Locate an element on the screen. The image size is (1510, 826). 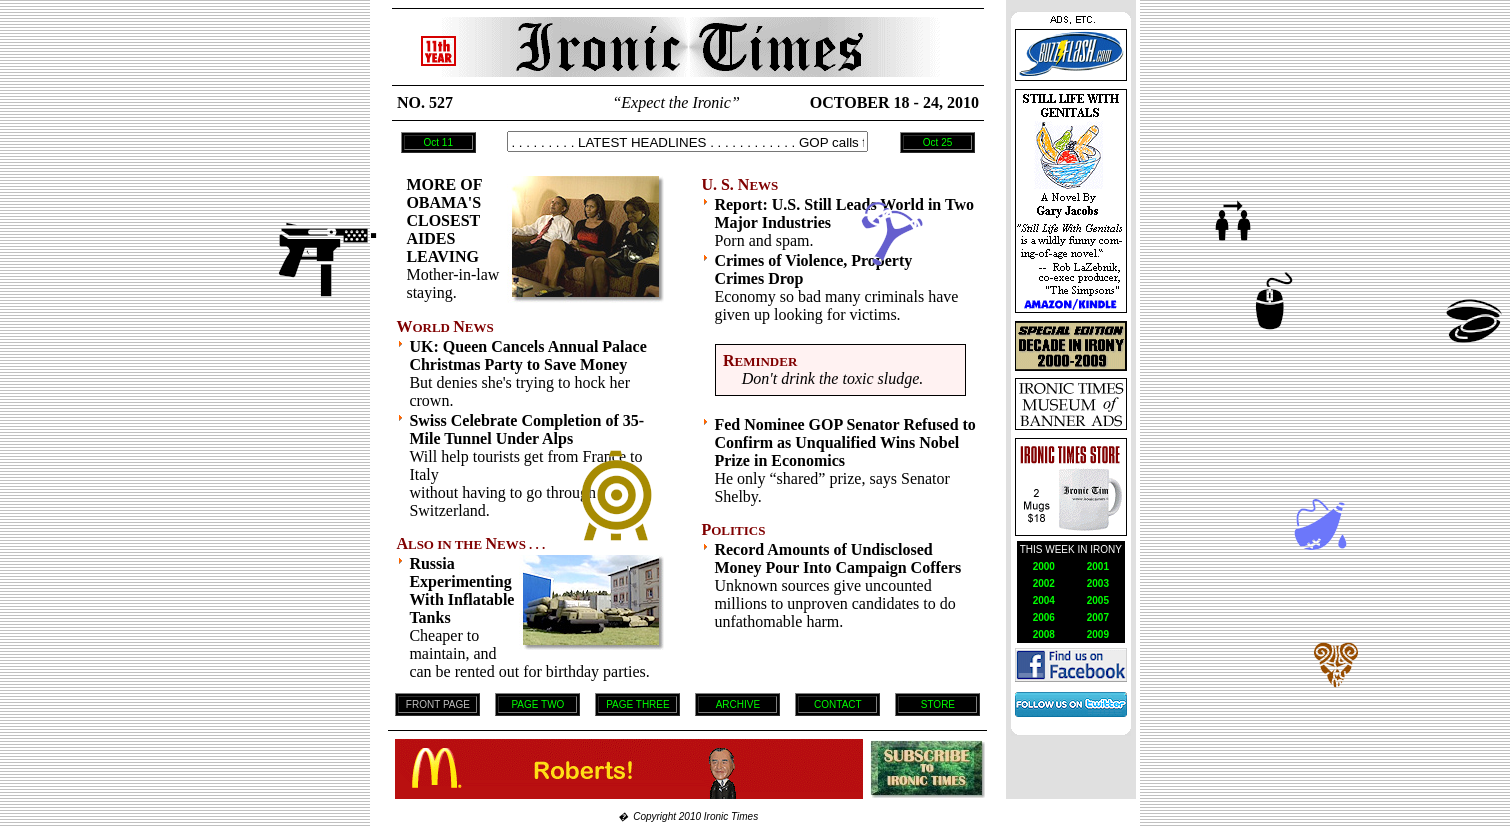
launch or shoot an item is located at coordinates (891, 234).